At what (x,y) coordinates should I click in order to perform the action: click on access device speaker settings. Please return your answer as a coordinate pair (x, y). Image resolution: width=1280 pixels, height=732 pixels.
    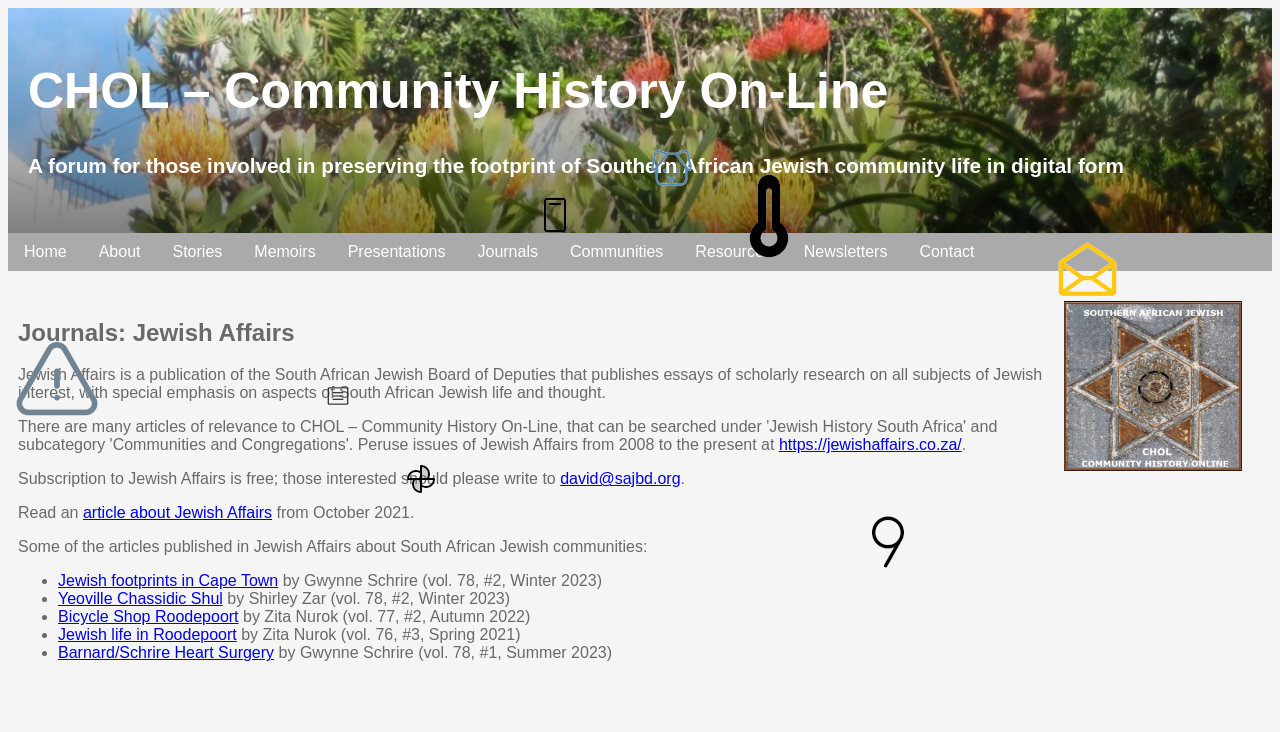
    Looking at the image, I should click on (555, 215).